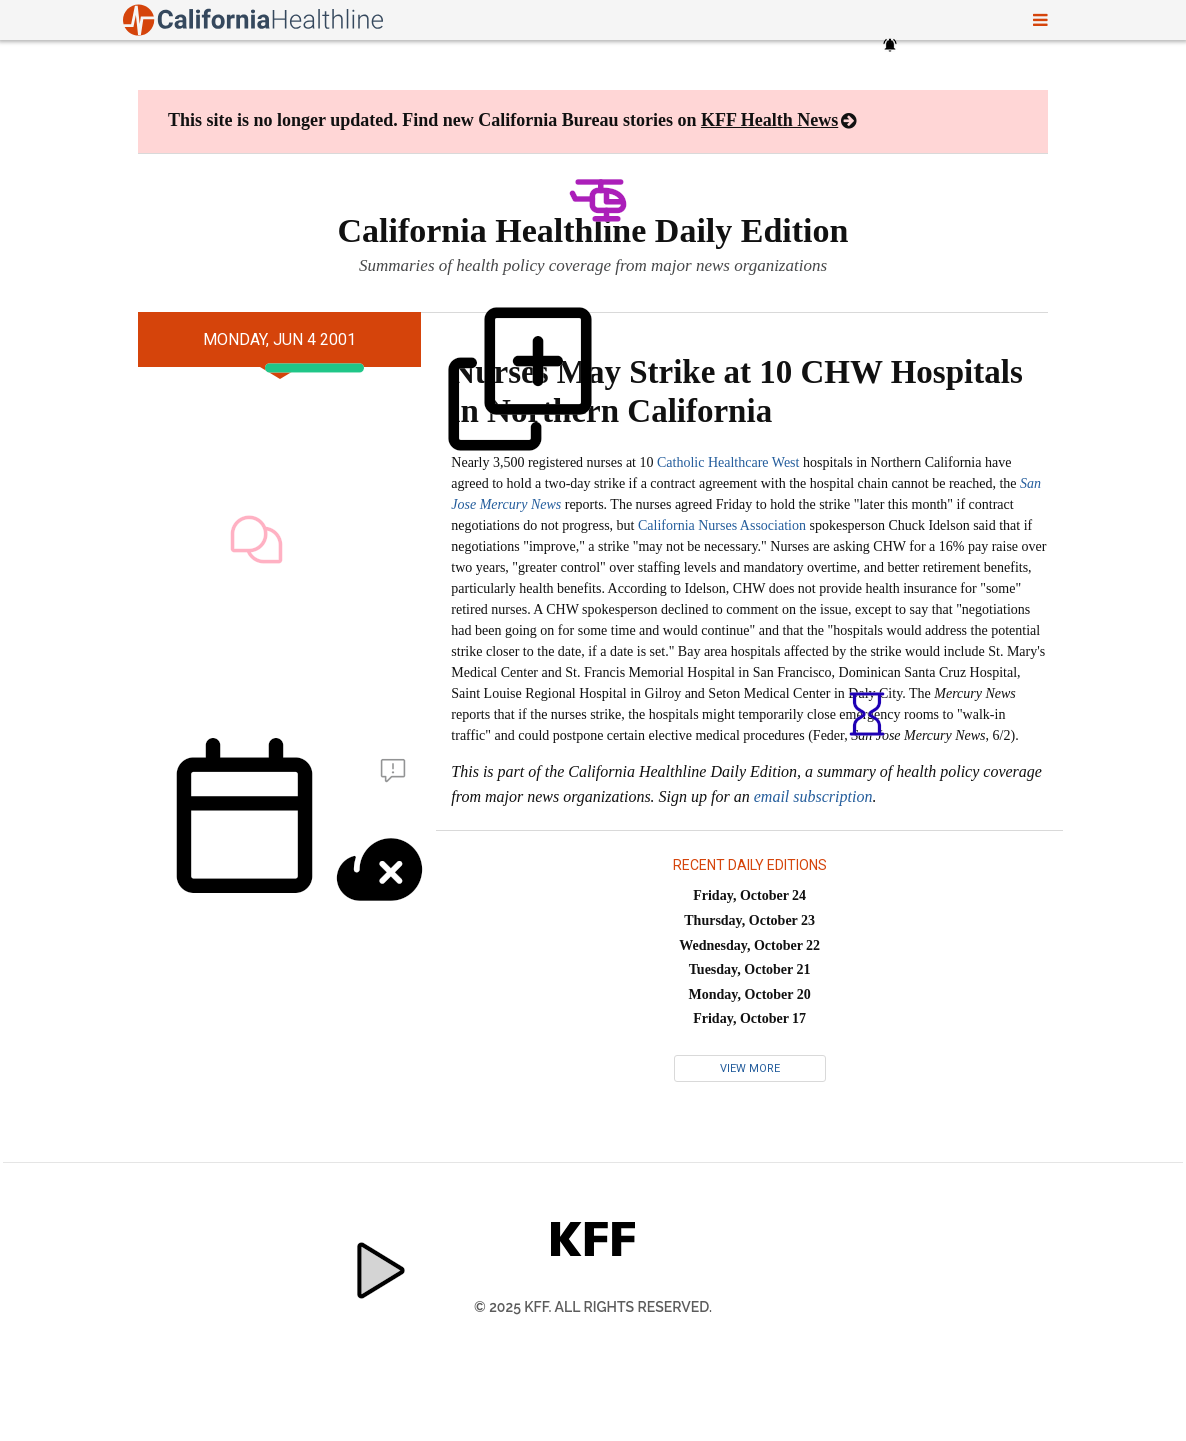  Describe the element at coordinates (598, 199) in the screenshot. I see `access helicopter or aerial transport options` at that location.